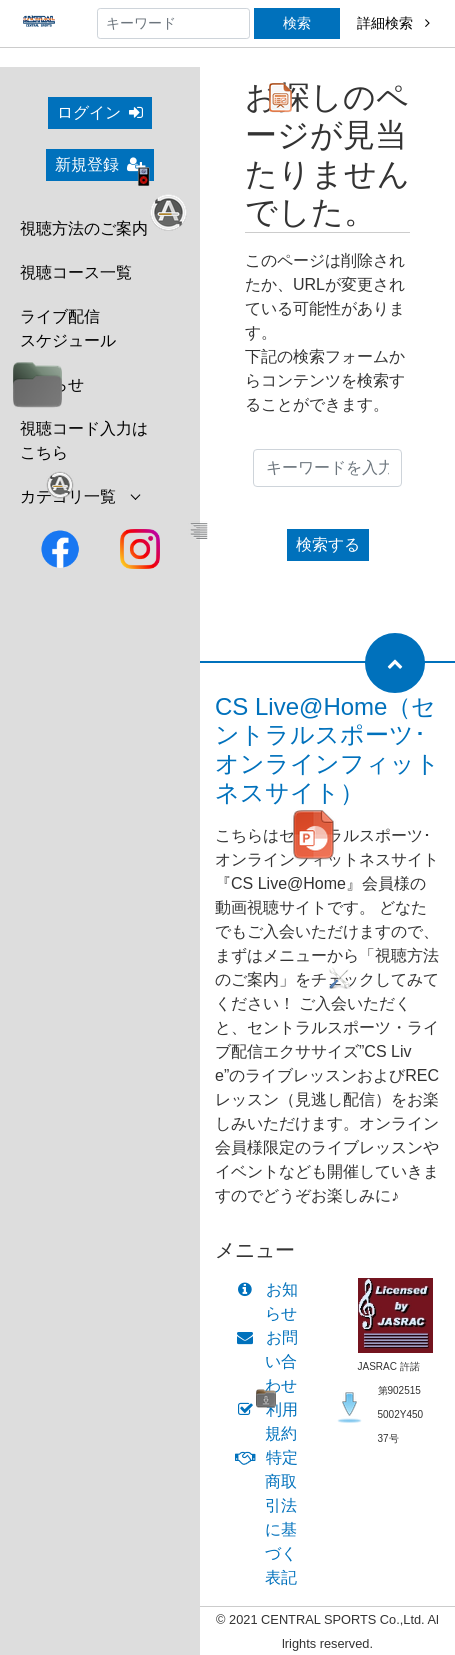 This screenshot has width=455, height=1655. I want to click on libreoffice impress presentation file, so click(280, 97).